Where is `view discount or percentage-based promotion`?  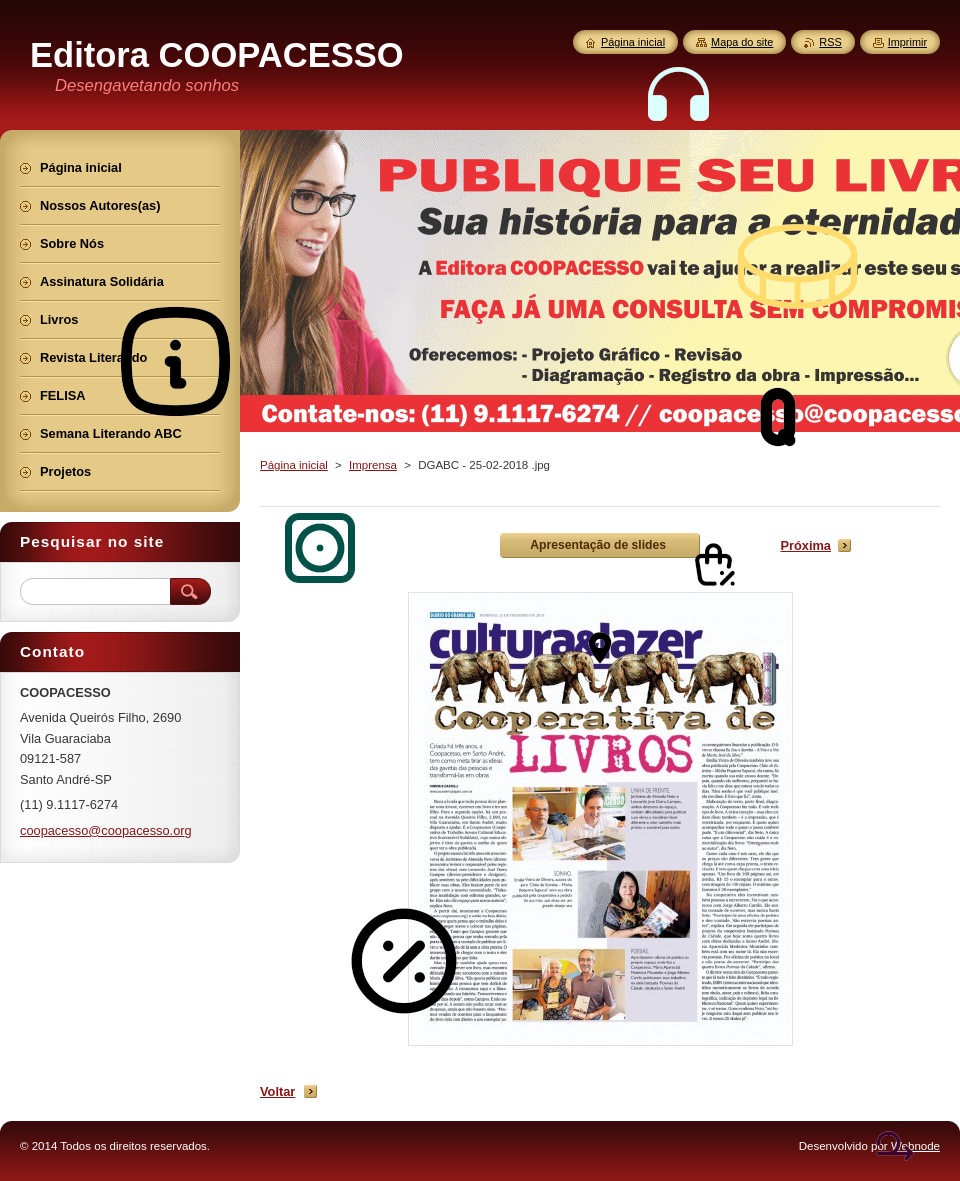
view discount or percentage-based promotion is located at coordinates (404, 961).